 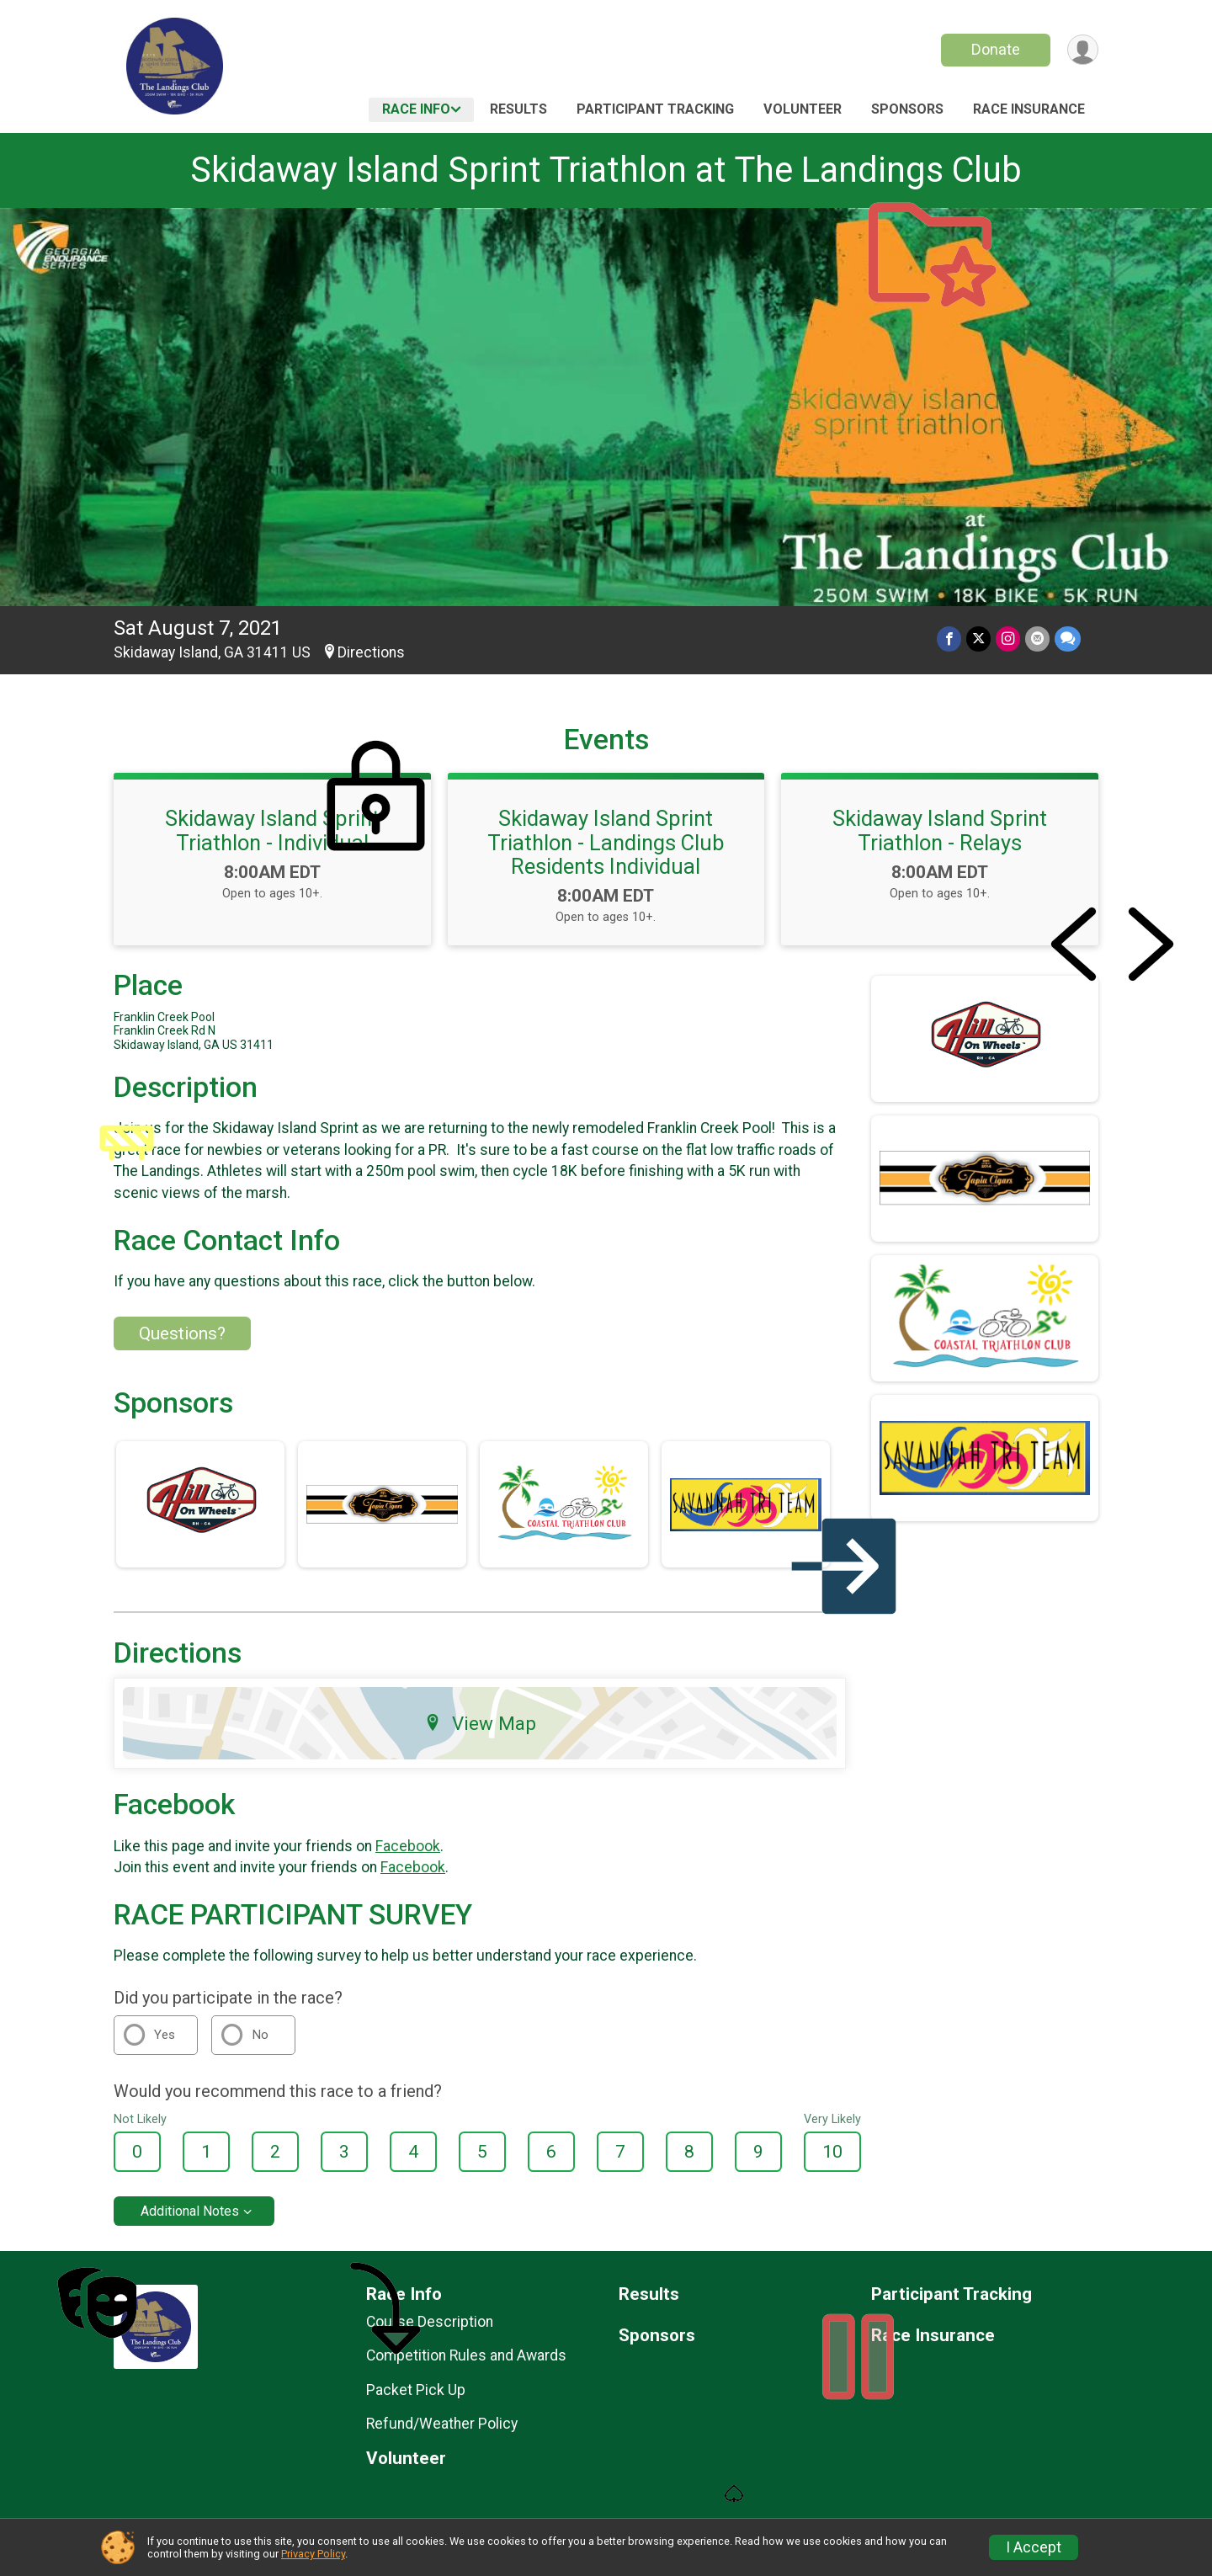 What do you see at coordinates (843, 1566) in the screenshot?
I see `log in to your account` at bounding box center [843, 1566].